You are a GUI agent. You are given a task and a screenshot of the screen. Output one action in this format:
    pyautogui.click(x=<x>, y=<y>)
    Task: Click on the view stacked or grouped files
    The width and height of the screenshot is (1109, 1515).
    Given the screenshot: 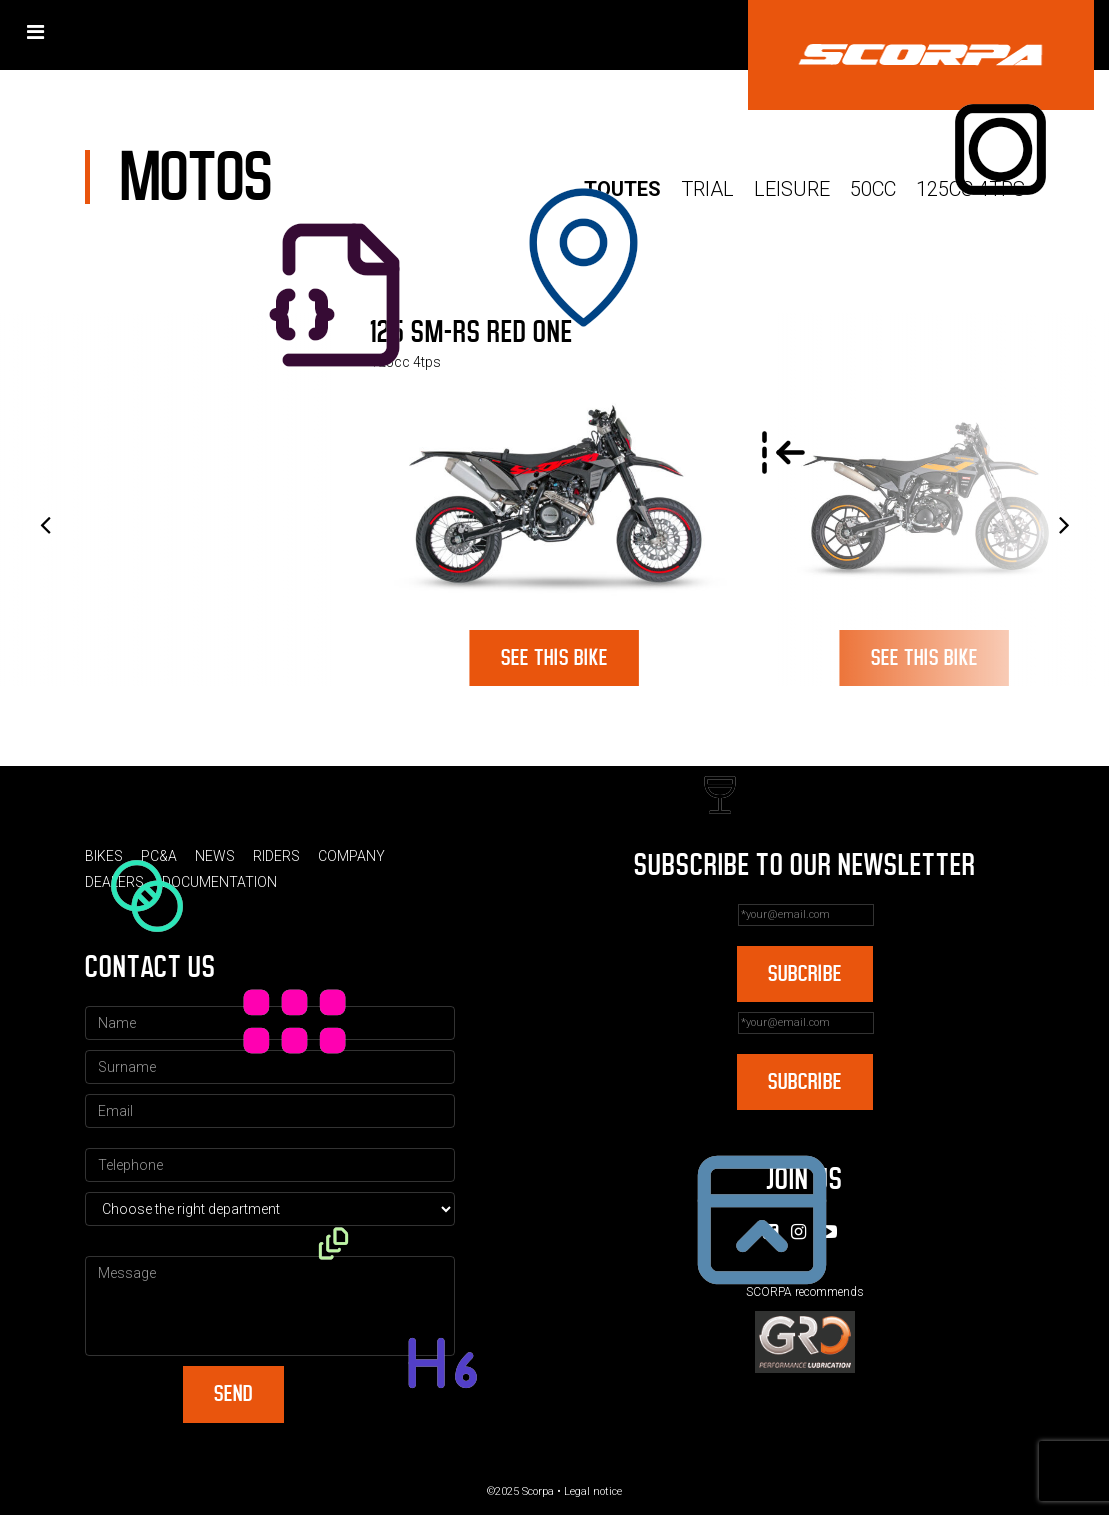 What is the action you would take?
    pyautogui.click(x=333, y=1243)
    